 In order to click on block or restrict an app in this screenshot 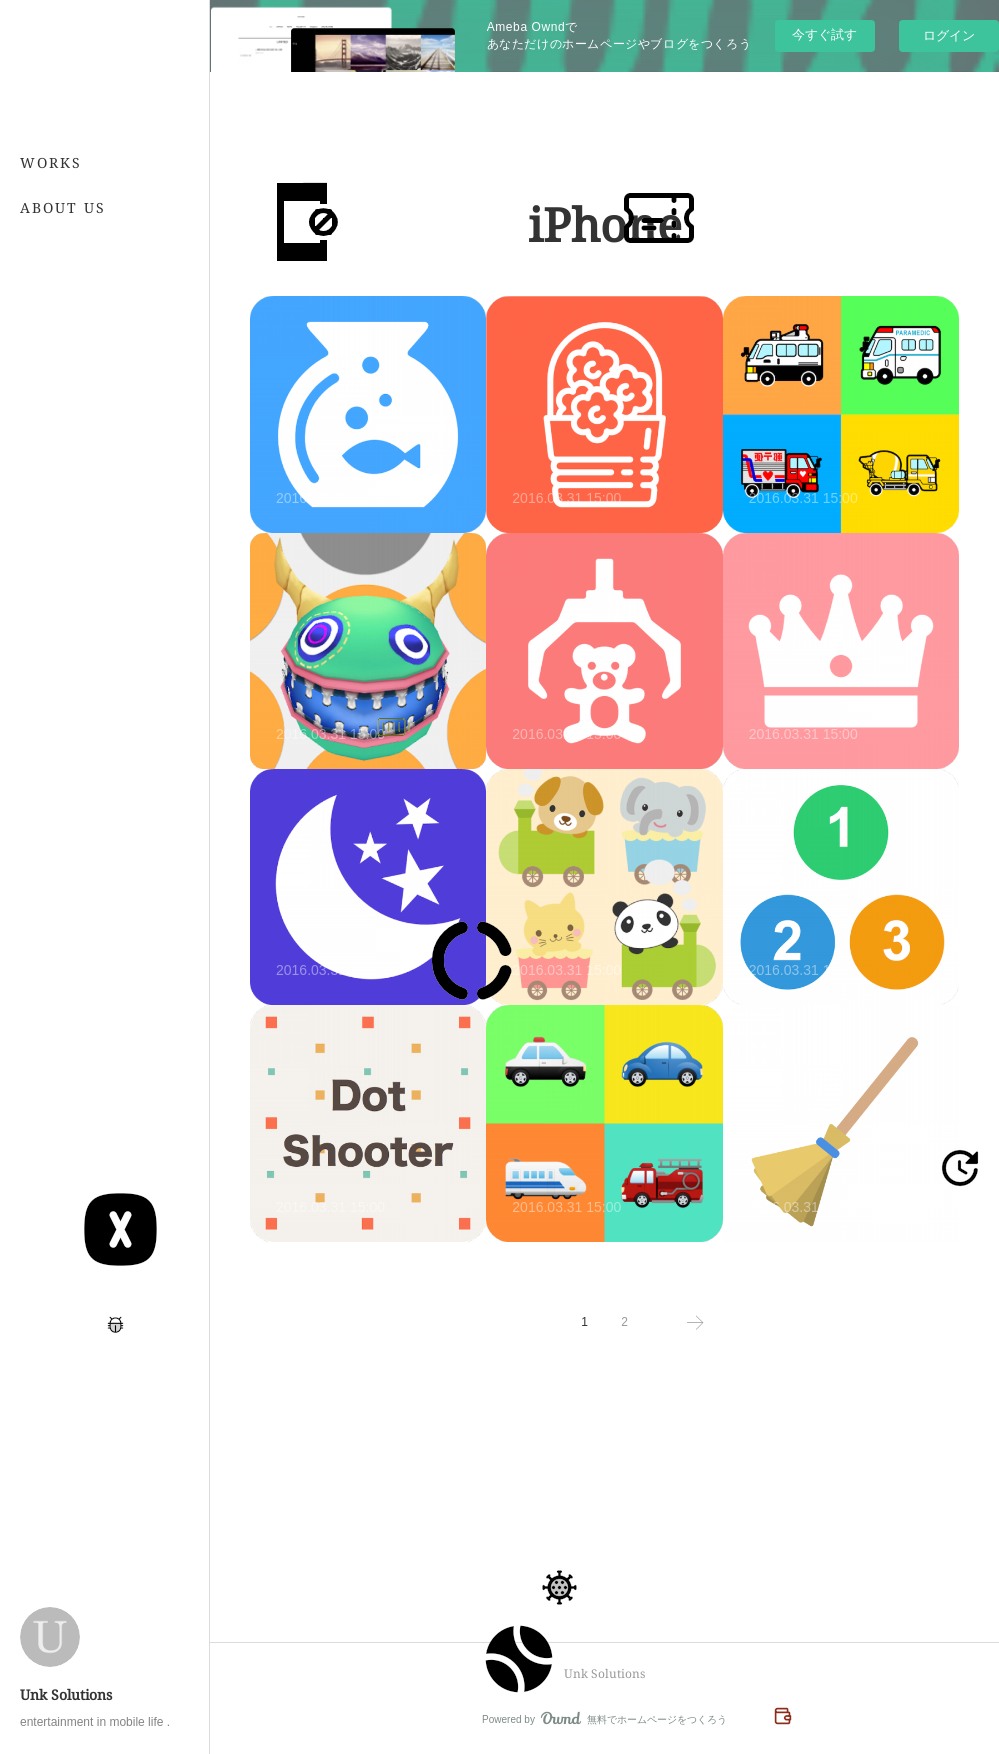, I will do `click(302, 222)`.